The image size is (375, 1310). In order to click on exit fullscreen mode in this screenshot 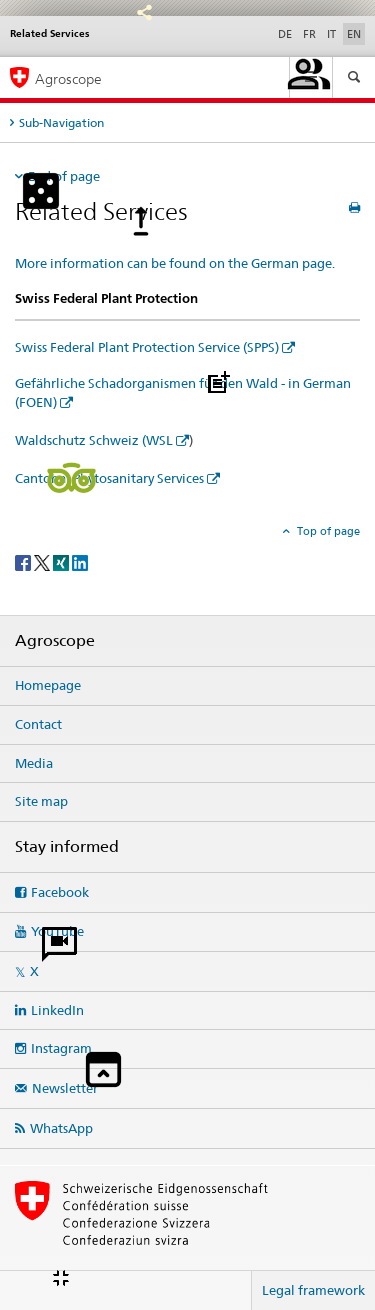, I will do `click(61, 1278)`.